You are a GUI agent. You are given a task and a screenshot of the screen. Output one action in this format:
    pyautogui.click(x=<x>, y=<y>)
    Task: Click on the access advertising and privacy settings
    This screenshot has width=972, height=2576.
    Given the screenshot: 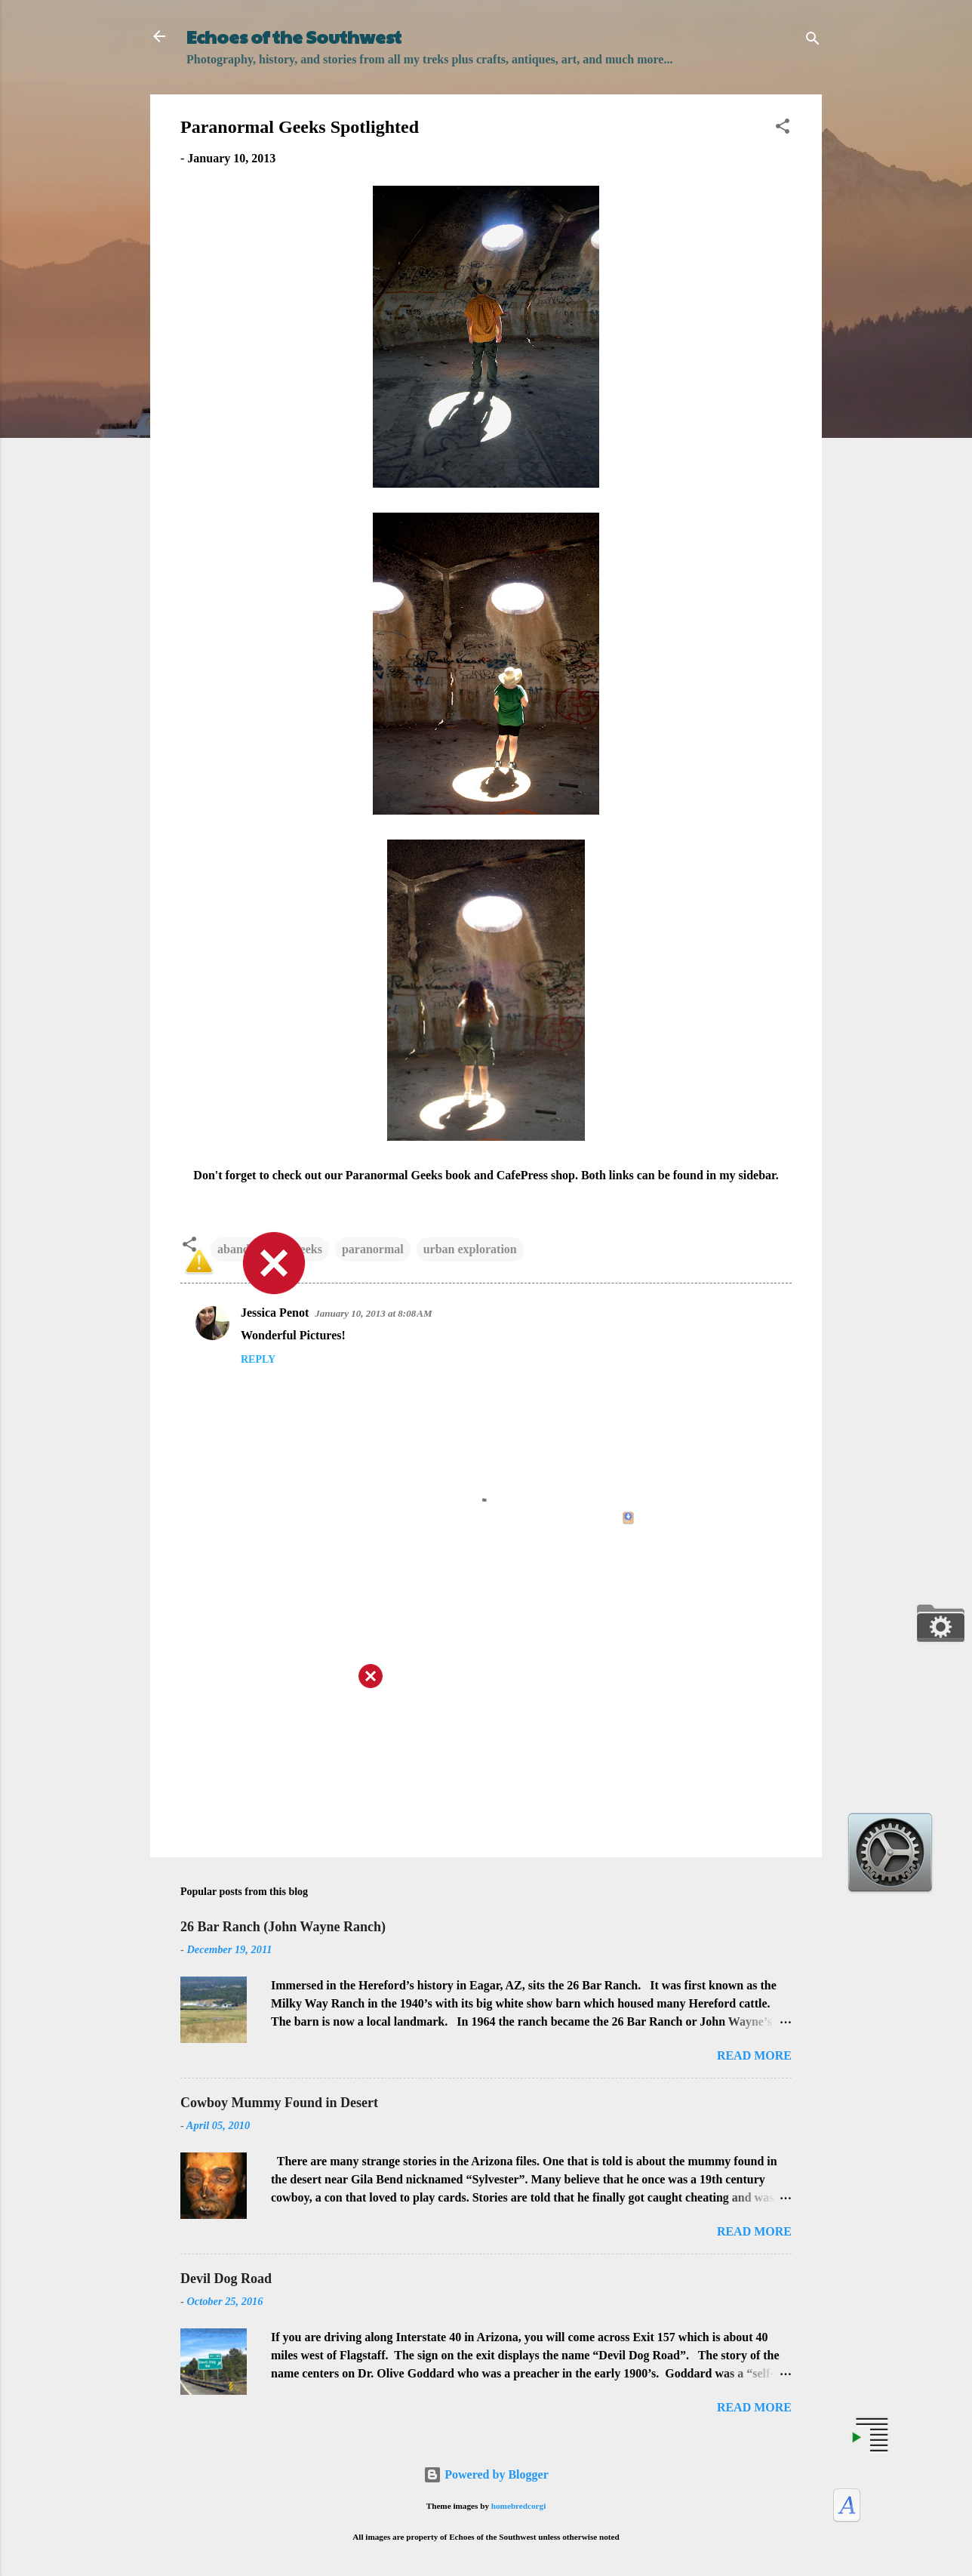 What is the action you would take?
    pyautogui.click(x=890, y=1852)
    